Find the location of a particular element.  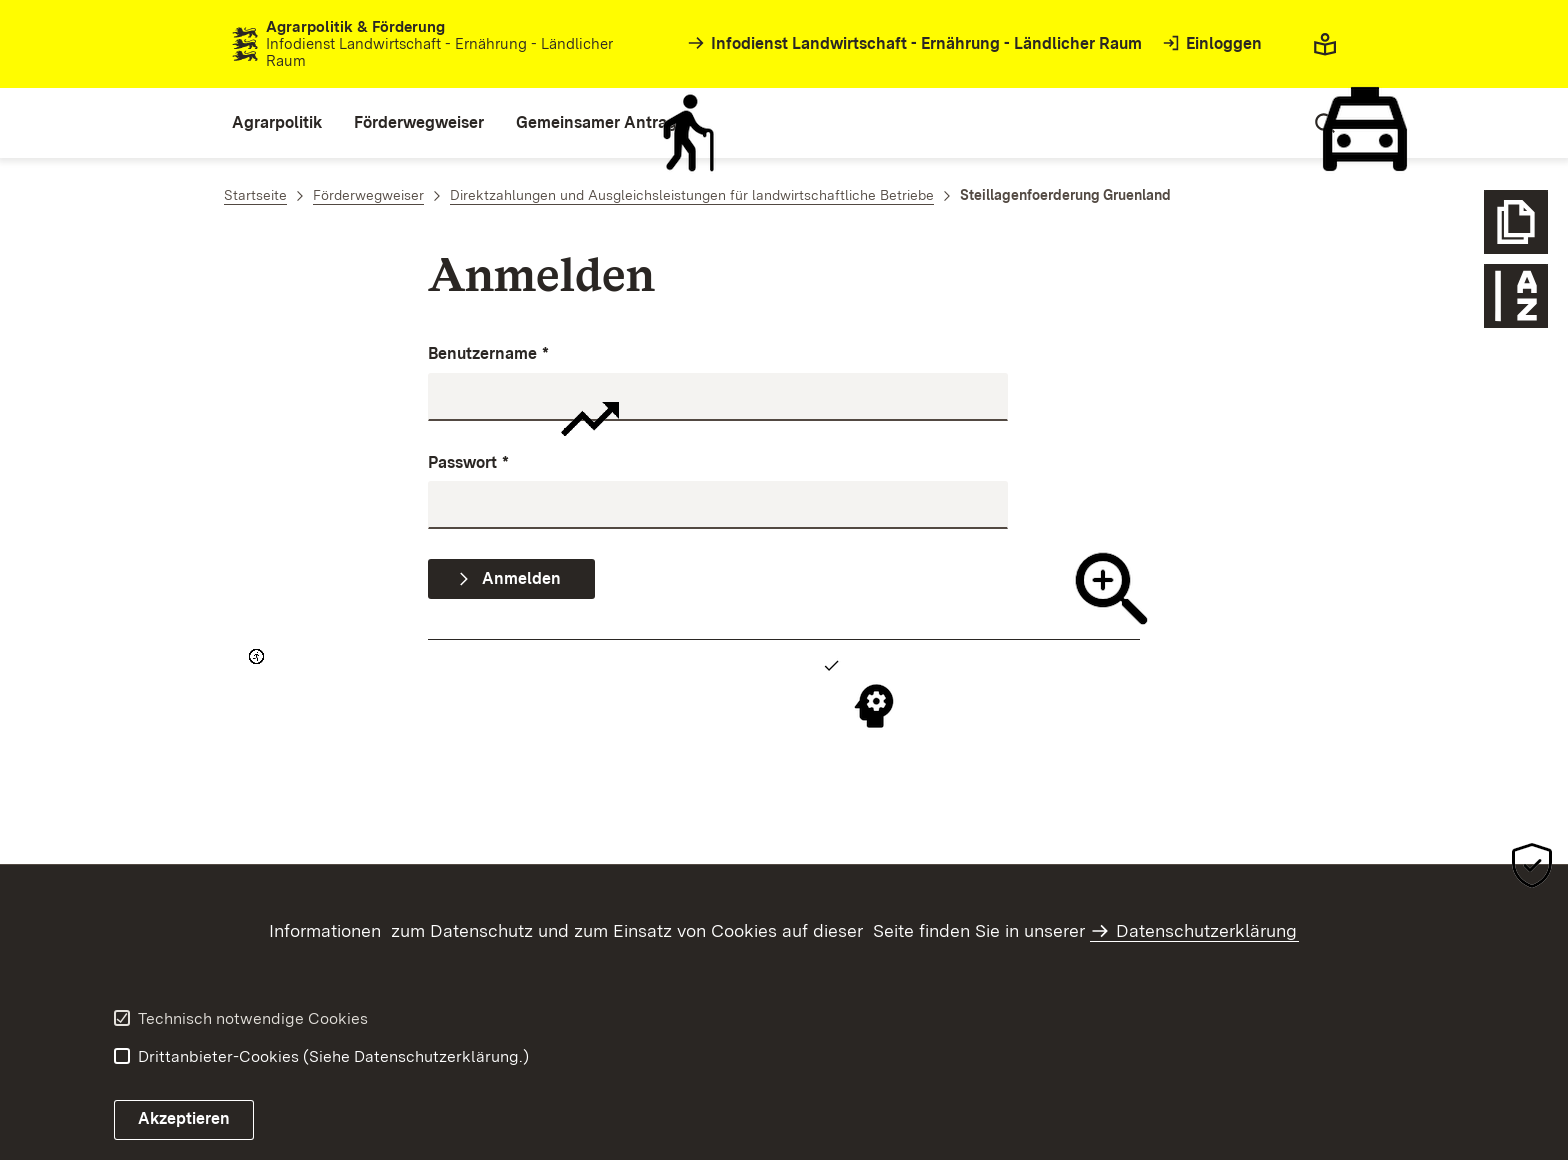

accessibility options for elderly users is located at coordinates (685, 132).